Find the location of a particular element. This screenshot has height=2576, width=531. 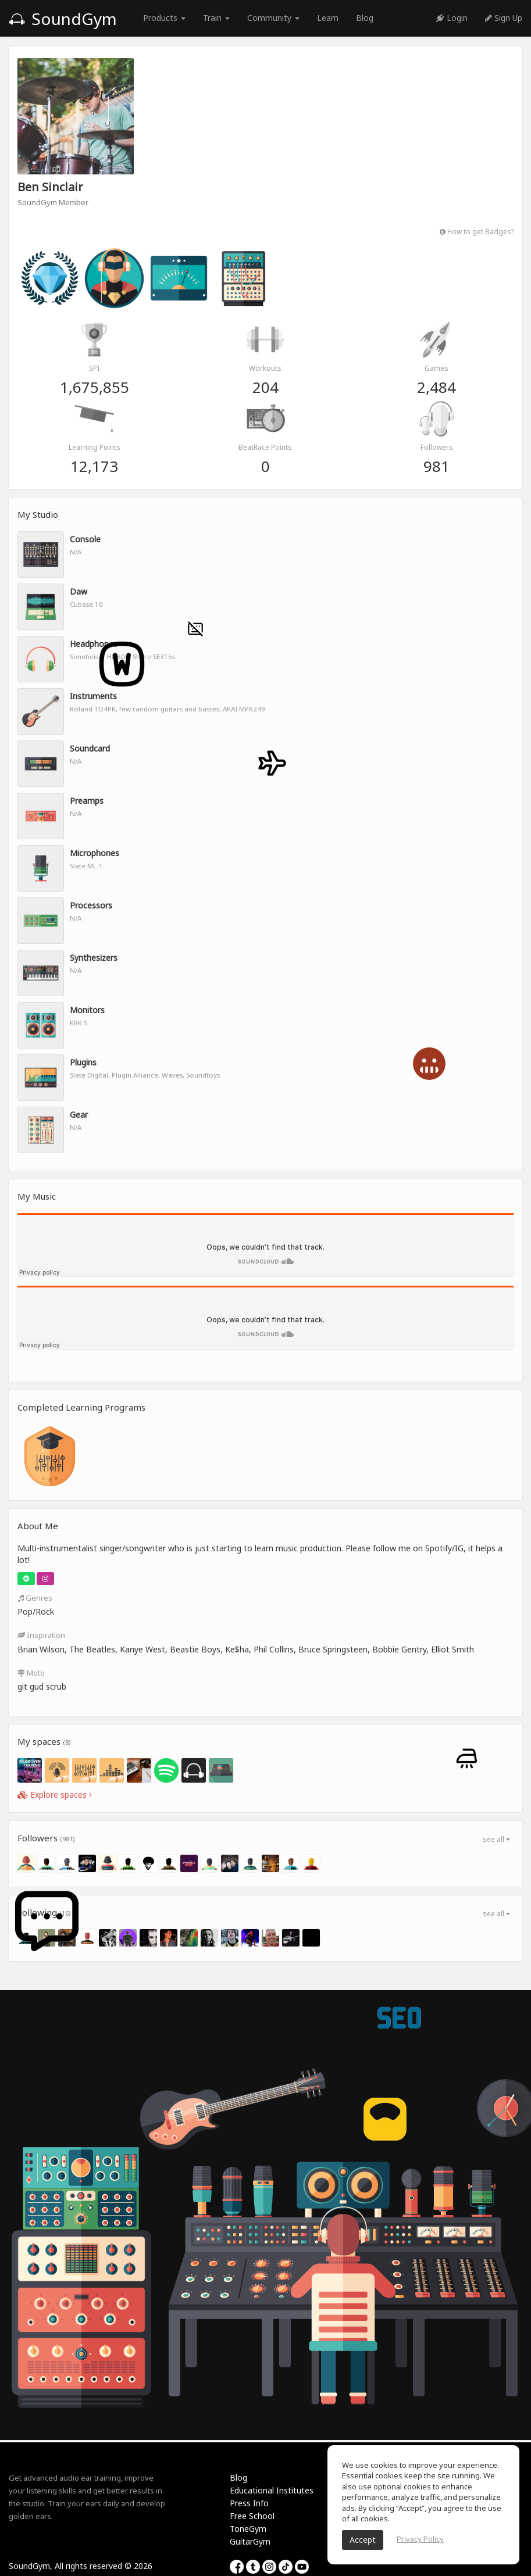

indicates an awkward or uncomfortable status is located at coordinates (429, 1064).